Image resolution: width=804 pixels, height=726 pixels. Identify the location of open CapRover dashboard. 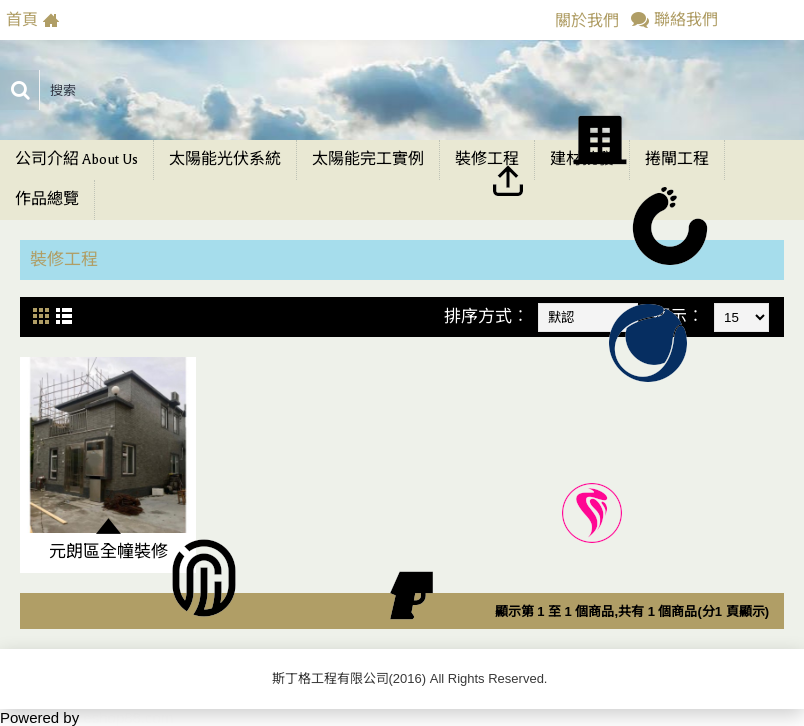
(592, 513).